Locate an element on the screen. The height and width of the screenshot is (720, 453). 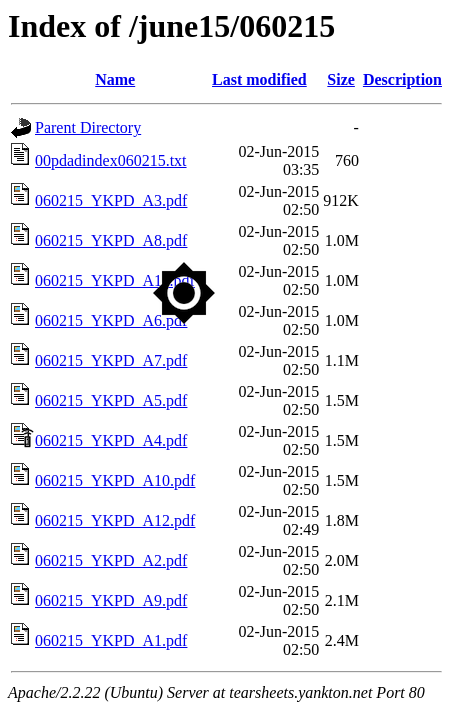
access remote control settings is located at coordinates (27, 438).